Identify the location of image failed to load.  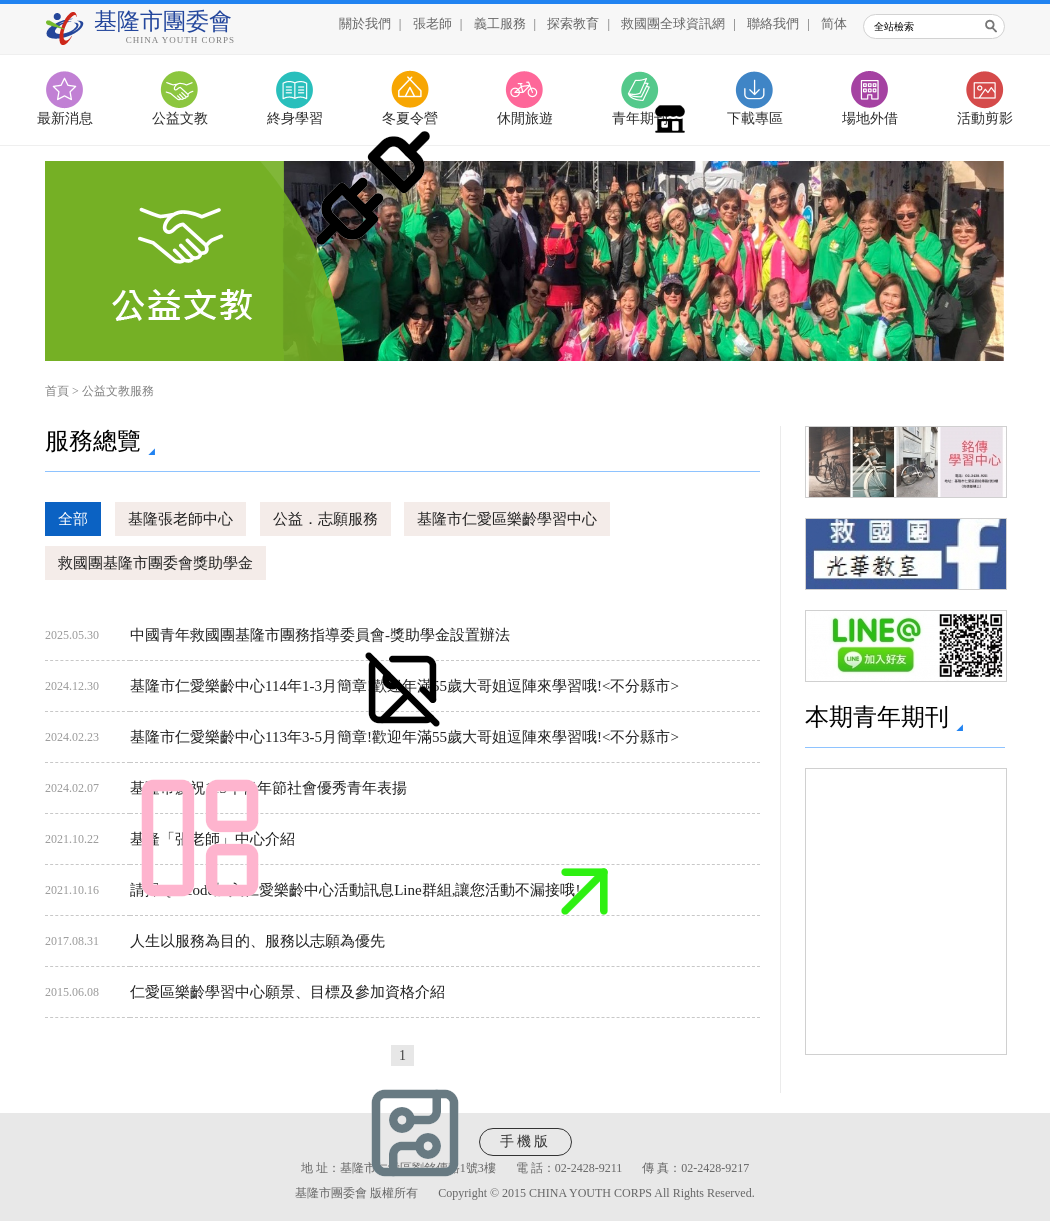
(402, 689).